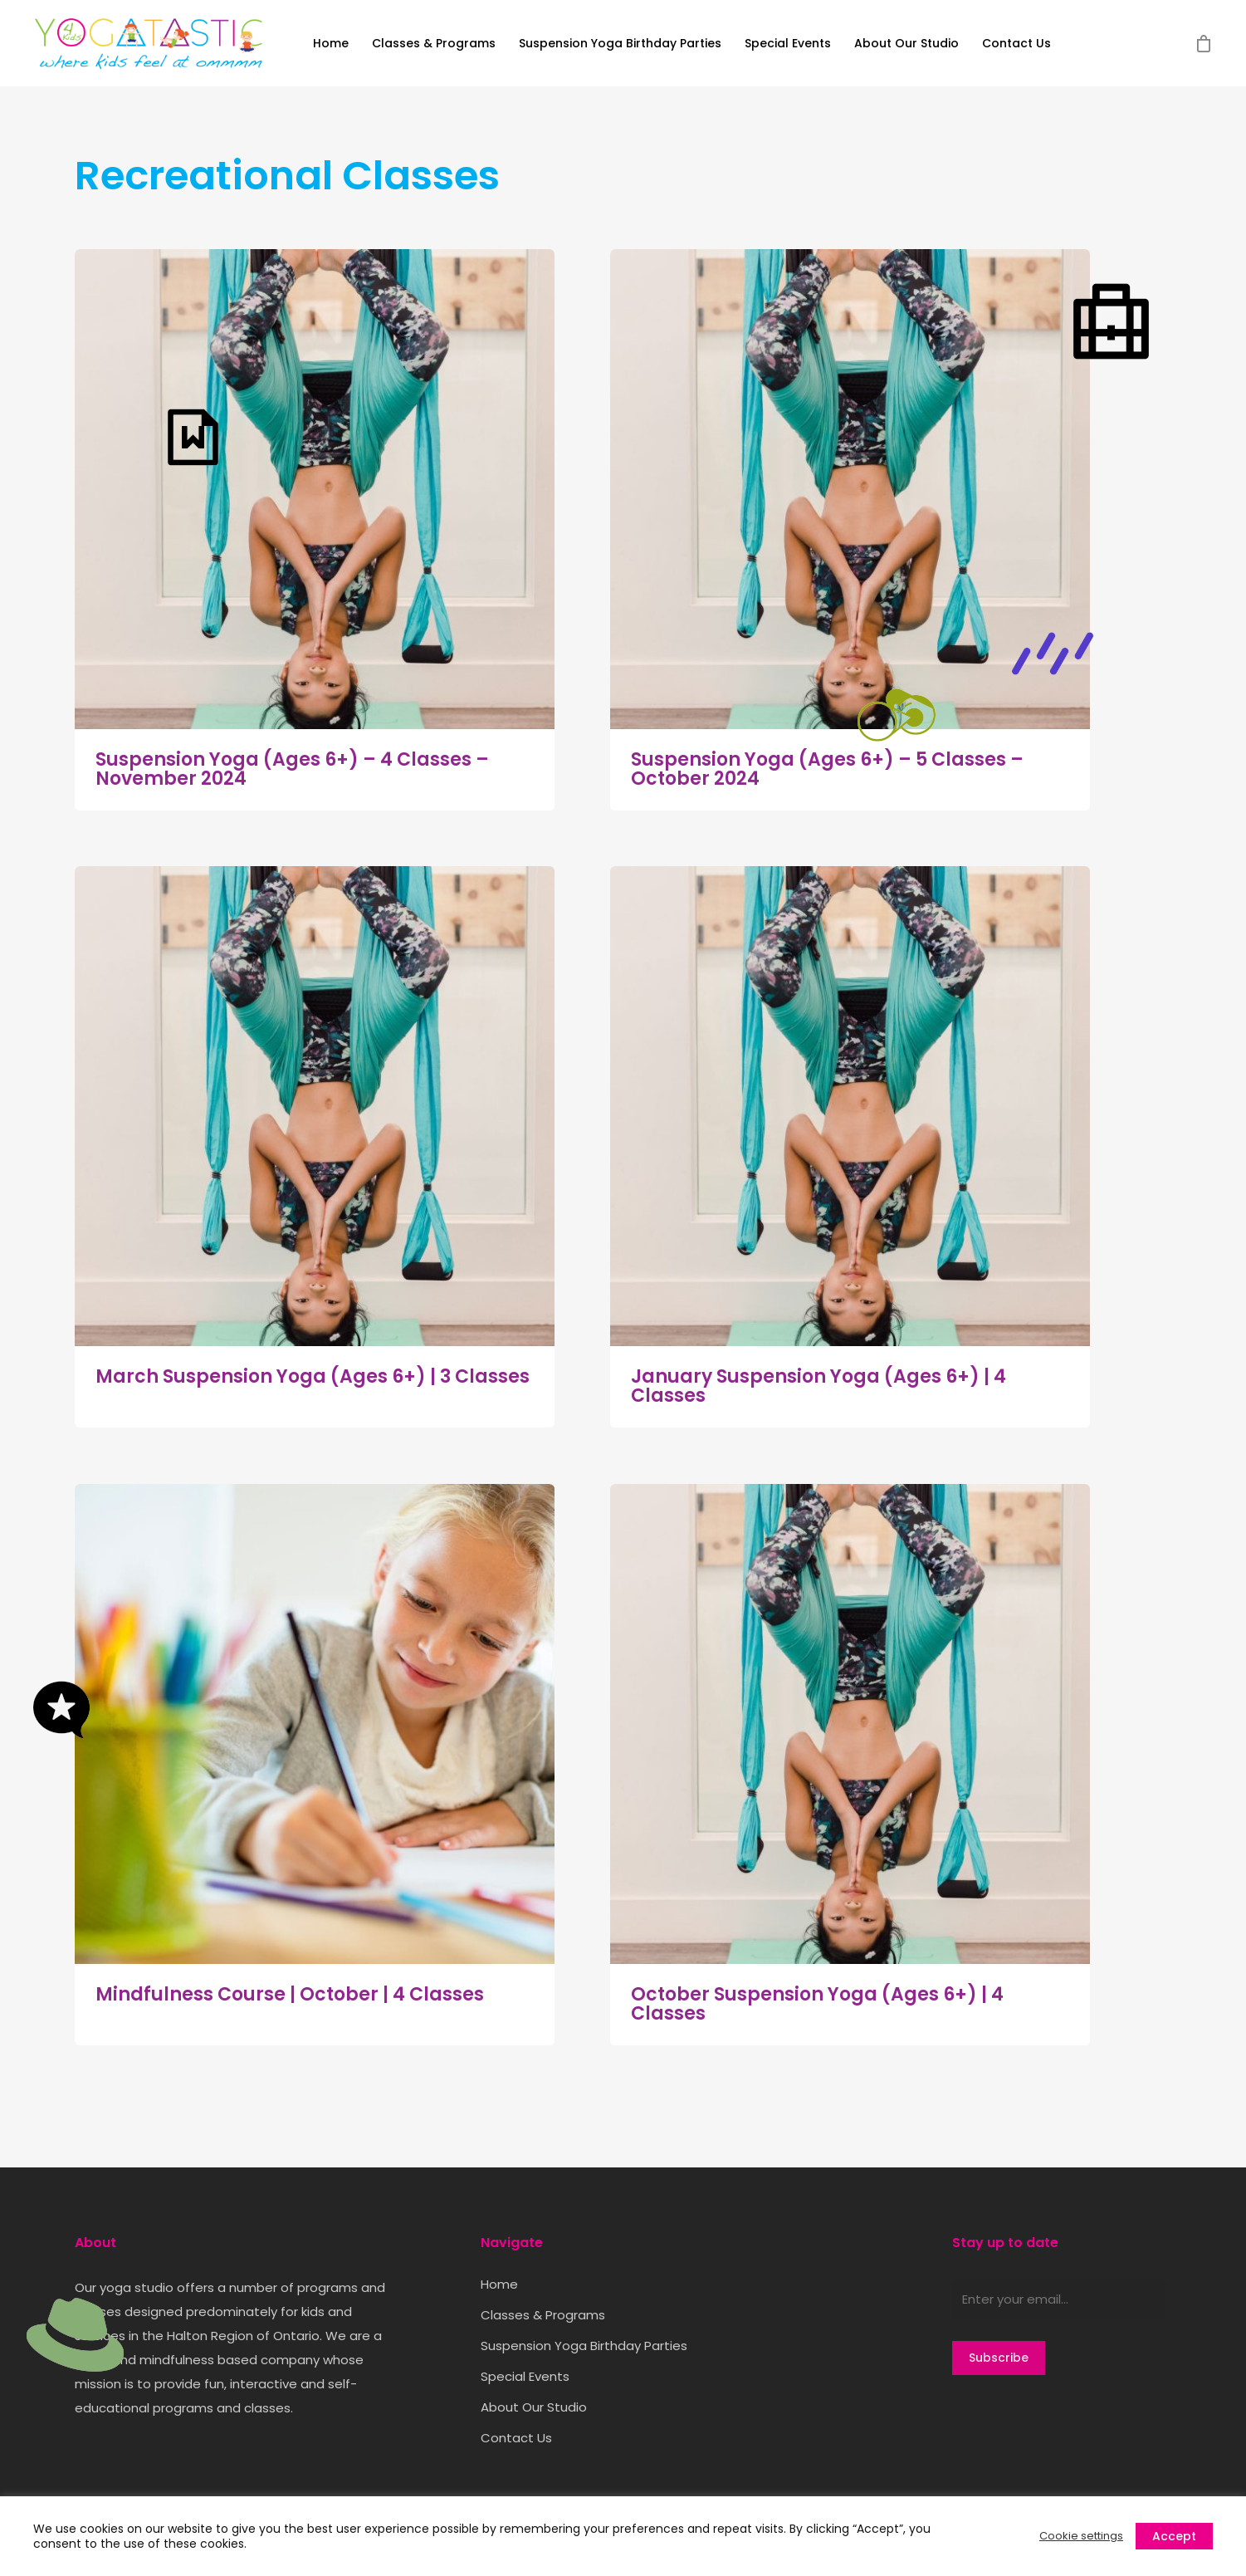  I want to click on open a Microsoft Word document, so click(193, 437).